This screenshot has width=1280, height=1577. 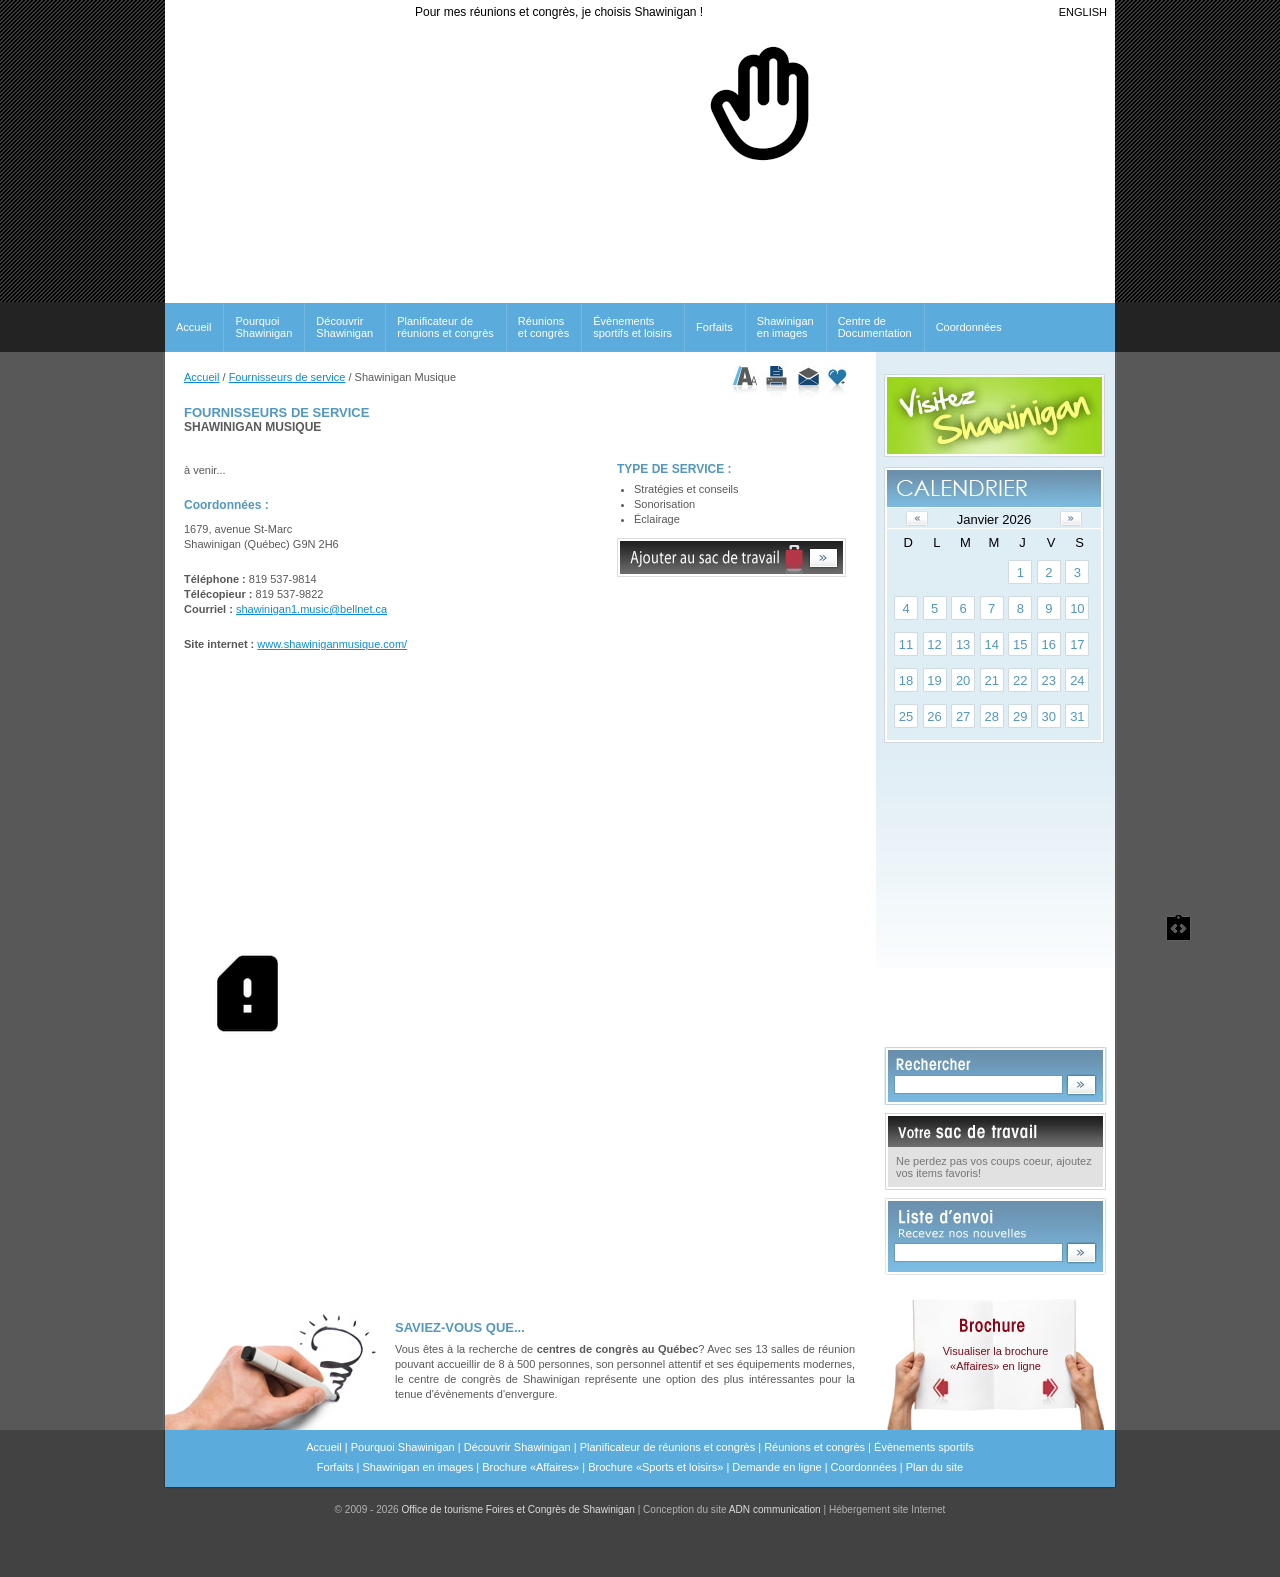 What do you see at coordinates (763, 103) in the screenshot?
I see `stop or pause an action` at bounding box center [763, 103].